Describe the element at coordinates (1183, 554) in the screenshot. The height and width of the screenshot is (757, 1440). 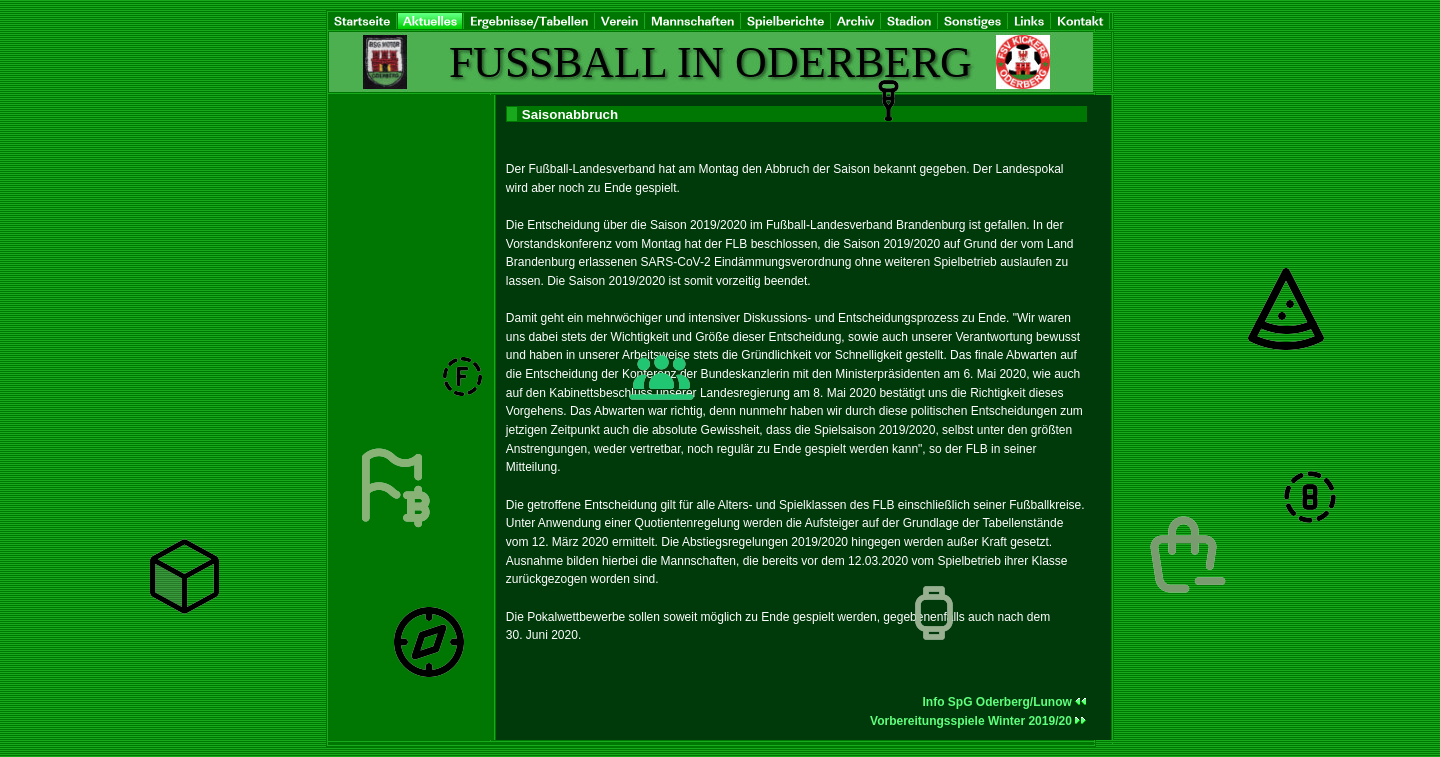
I see `remove an item from your shopping bag` at that location.